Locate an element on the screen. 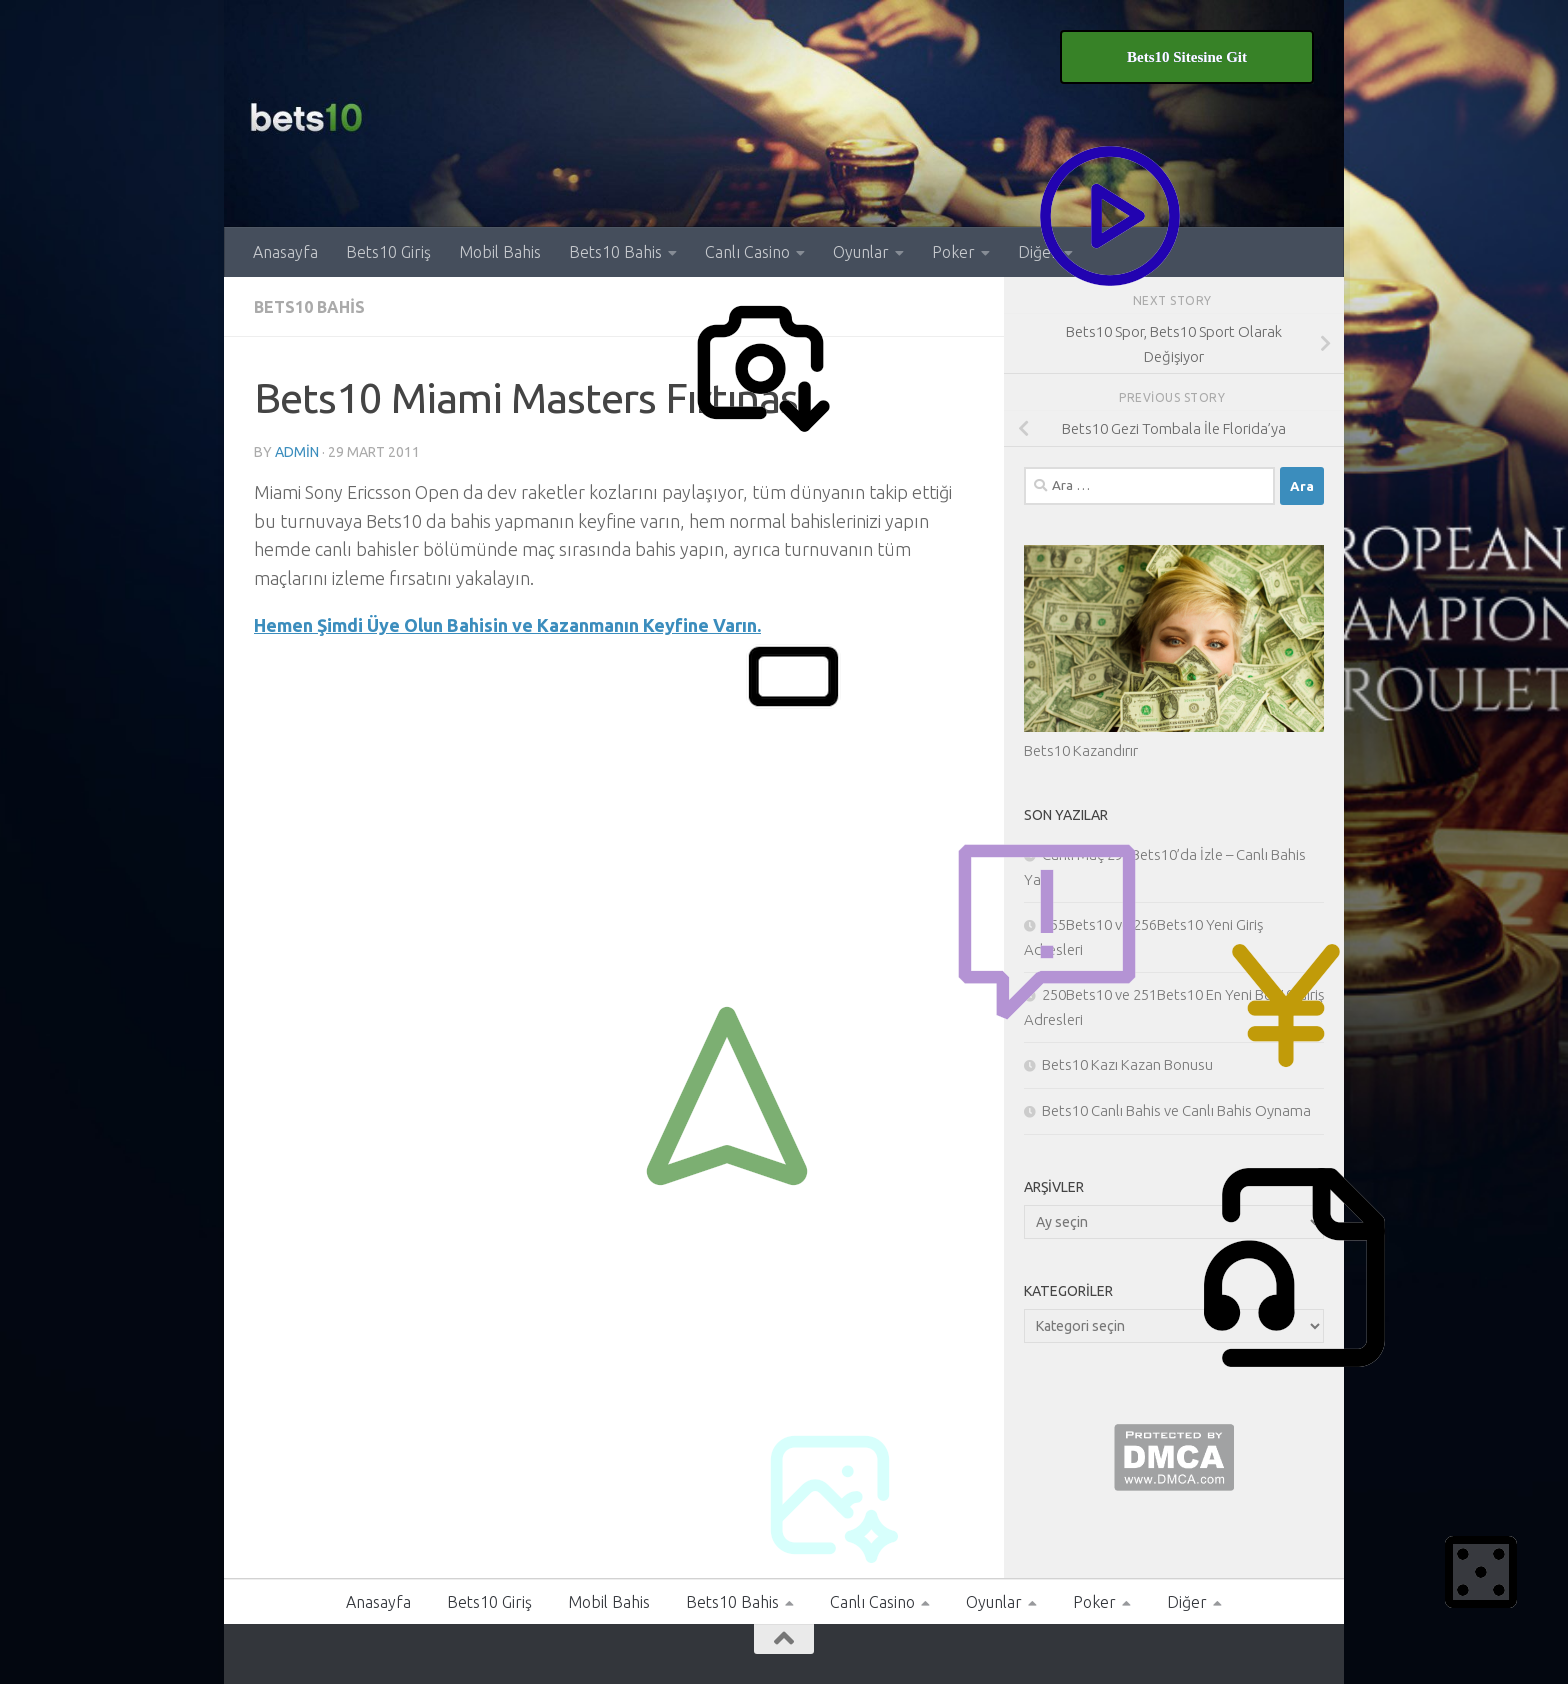  crop image to 16:9 aspect ratio is located at coordinates (793, 676).